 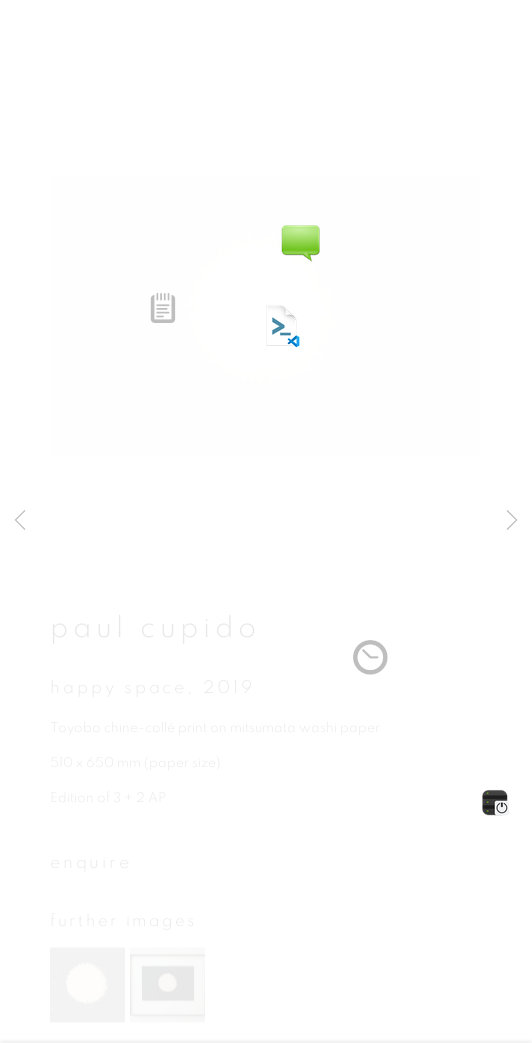 What do you see at coordinates (162, 308) in the screenshot?
I see `open text editor application` at bounding box center [162, 308].